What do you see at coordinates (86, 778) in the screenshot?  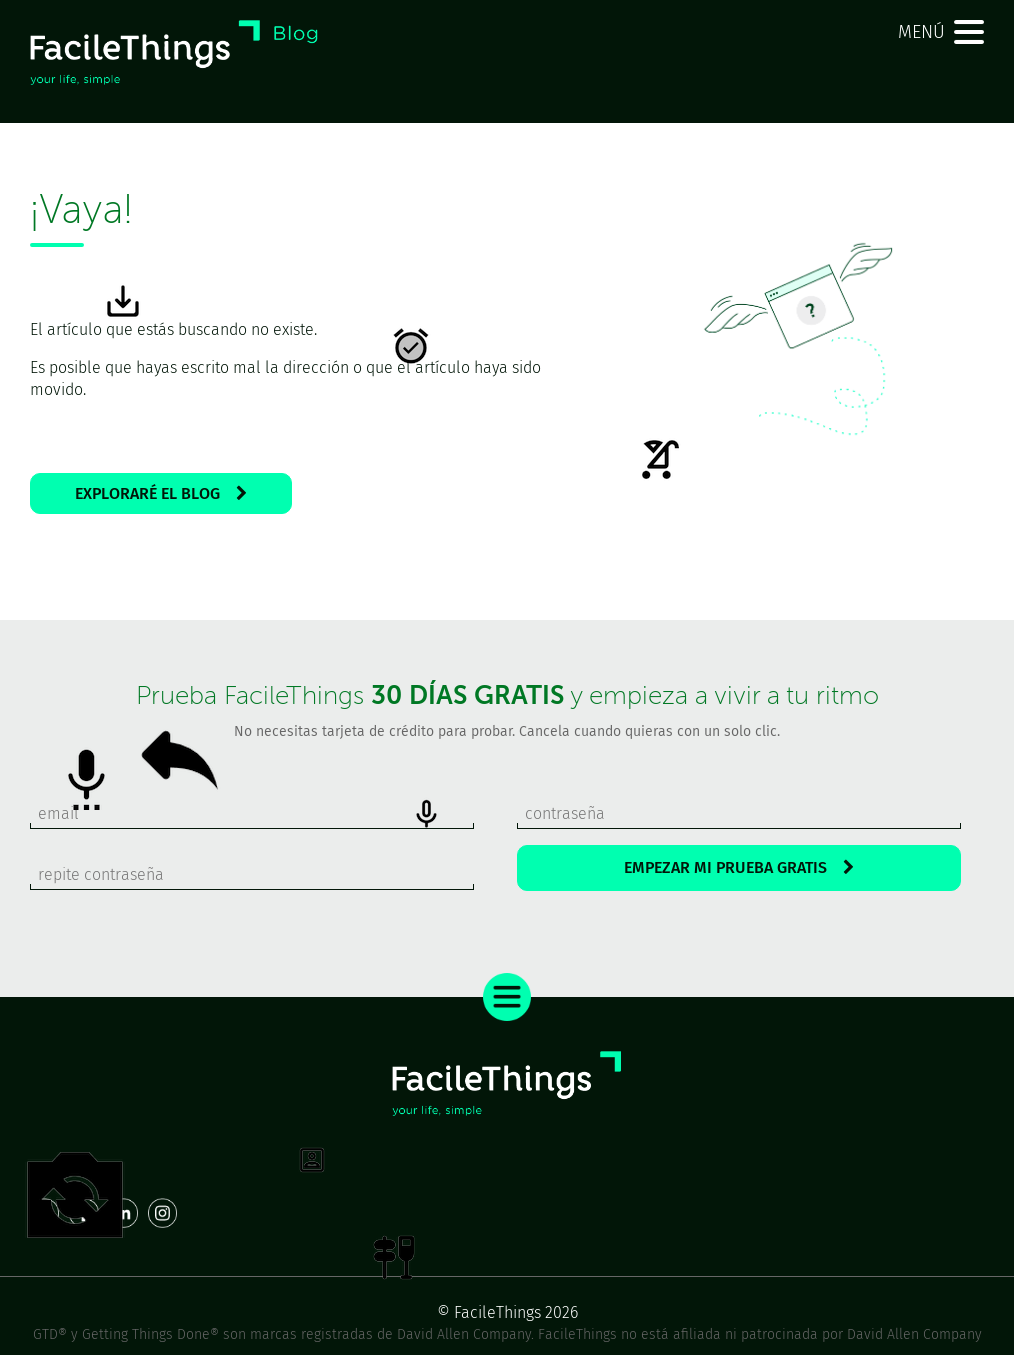 I see `access voice input settings` at bounding box center [86, 778].